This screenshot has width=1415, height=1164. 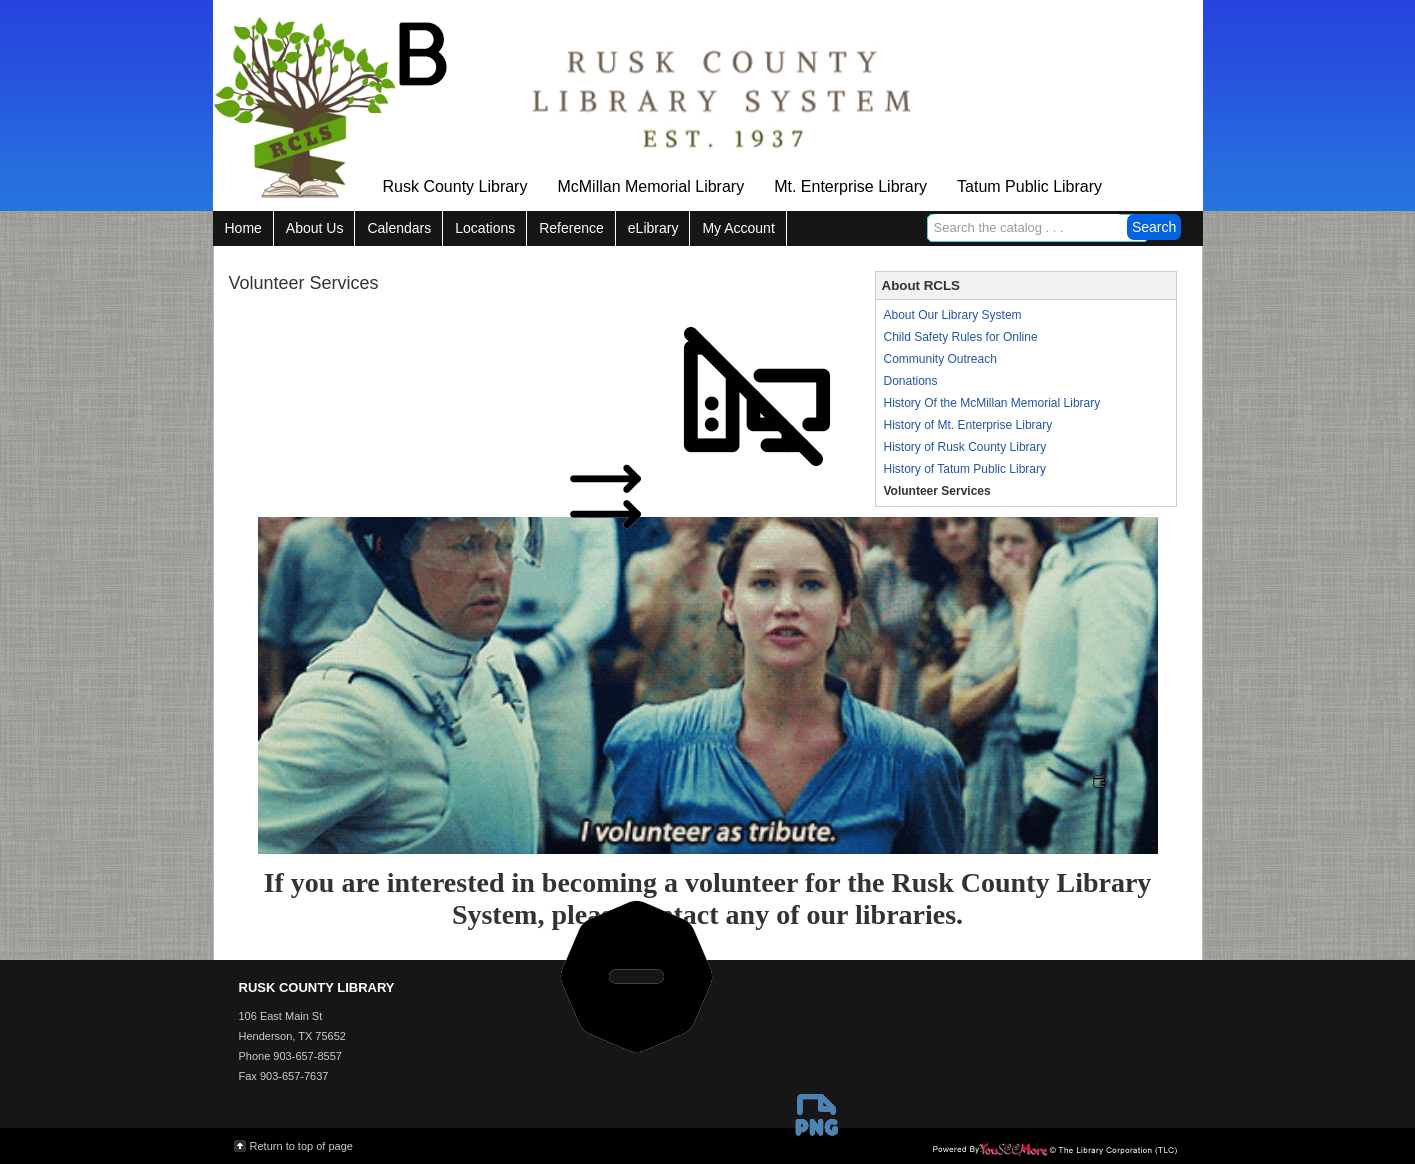 What do you see at coordinates (816, 1116) in the screenshot?
I see `a png image file` at bounding box center [816, 1116].